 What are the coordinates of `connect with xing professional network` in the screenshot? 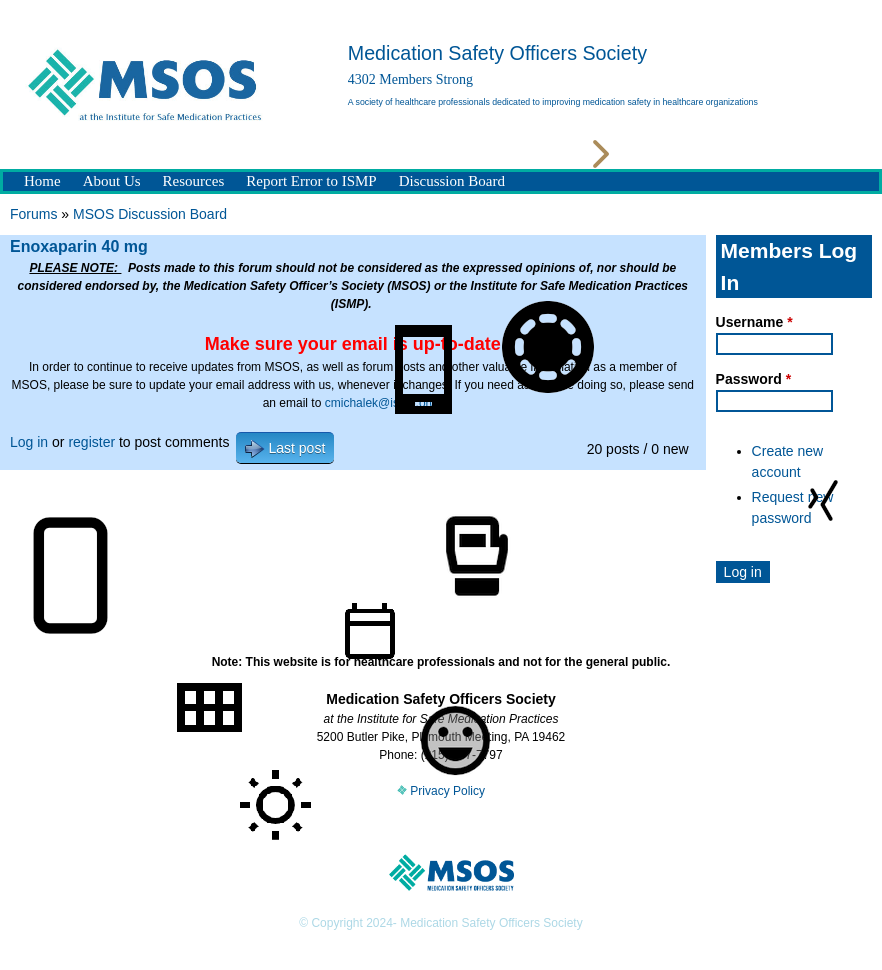 It's located at (822, 500).